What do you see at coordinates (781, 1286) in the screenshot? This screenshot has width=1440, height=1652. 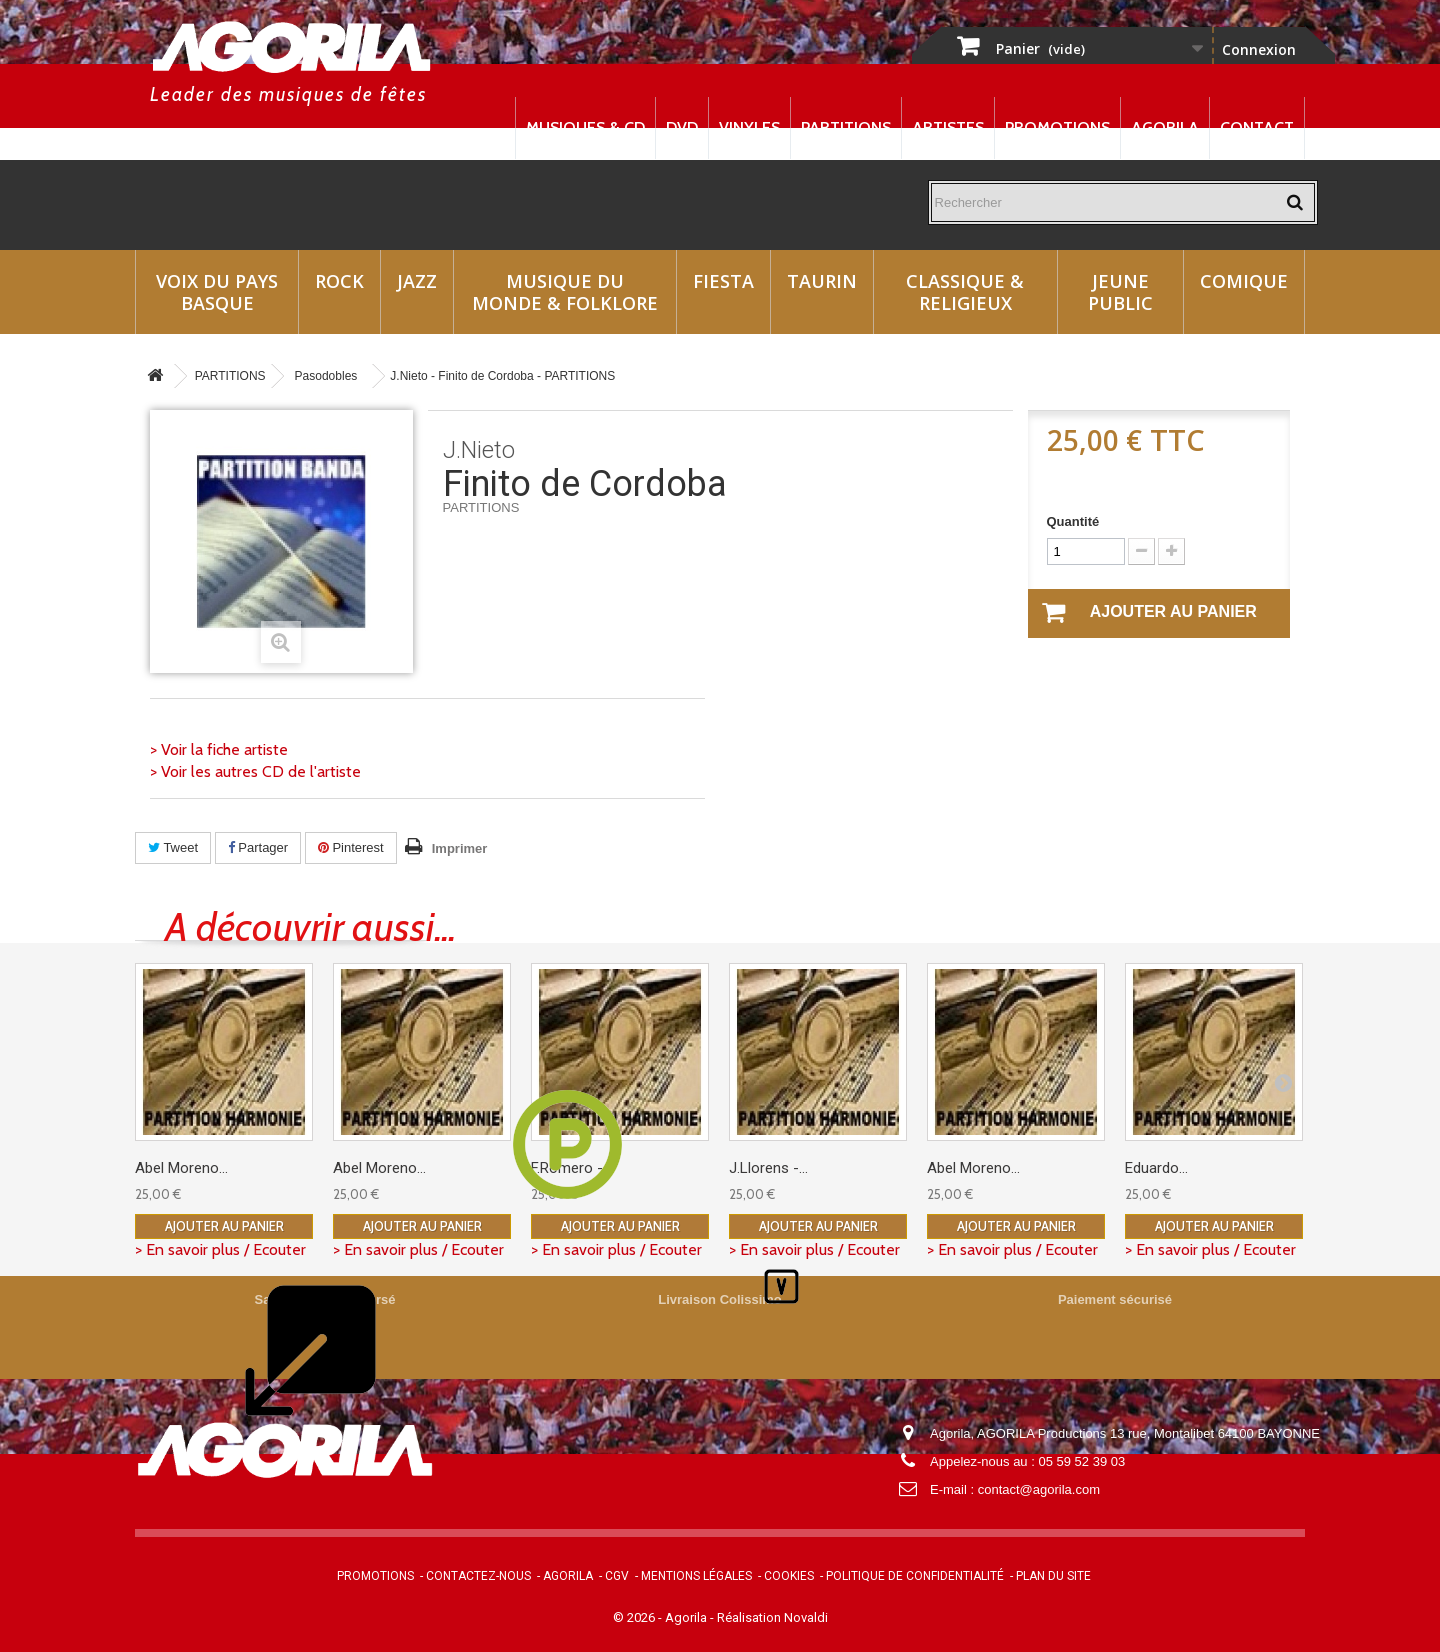 I see `indicates a "V" keyboard shortcut or hotkey` at bounding box center [781, 1286].